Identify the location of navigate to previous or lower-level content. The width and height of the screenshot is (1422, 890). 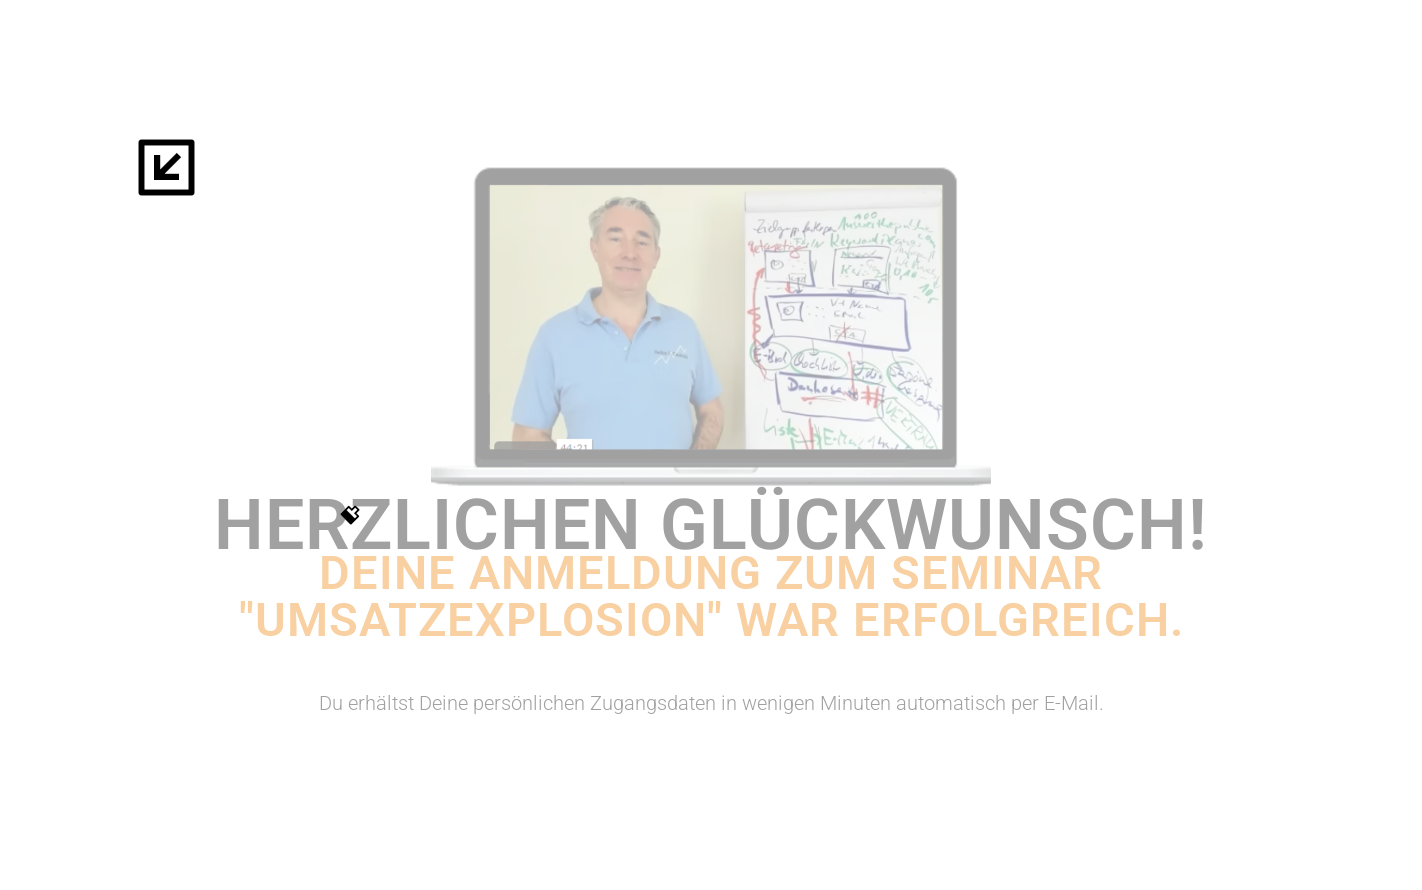
(166, 167).